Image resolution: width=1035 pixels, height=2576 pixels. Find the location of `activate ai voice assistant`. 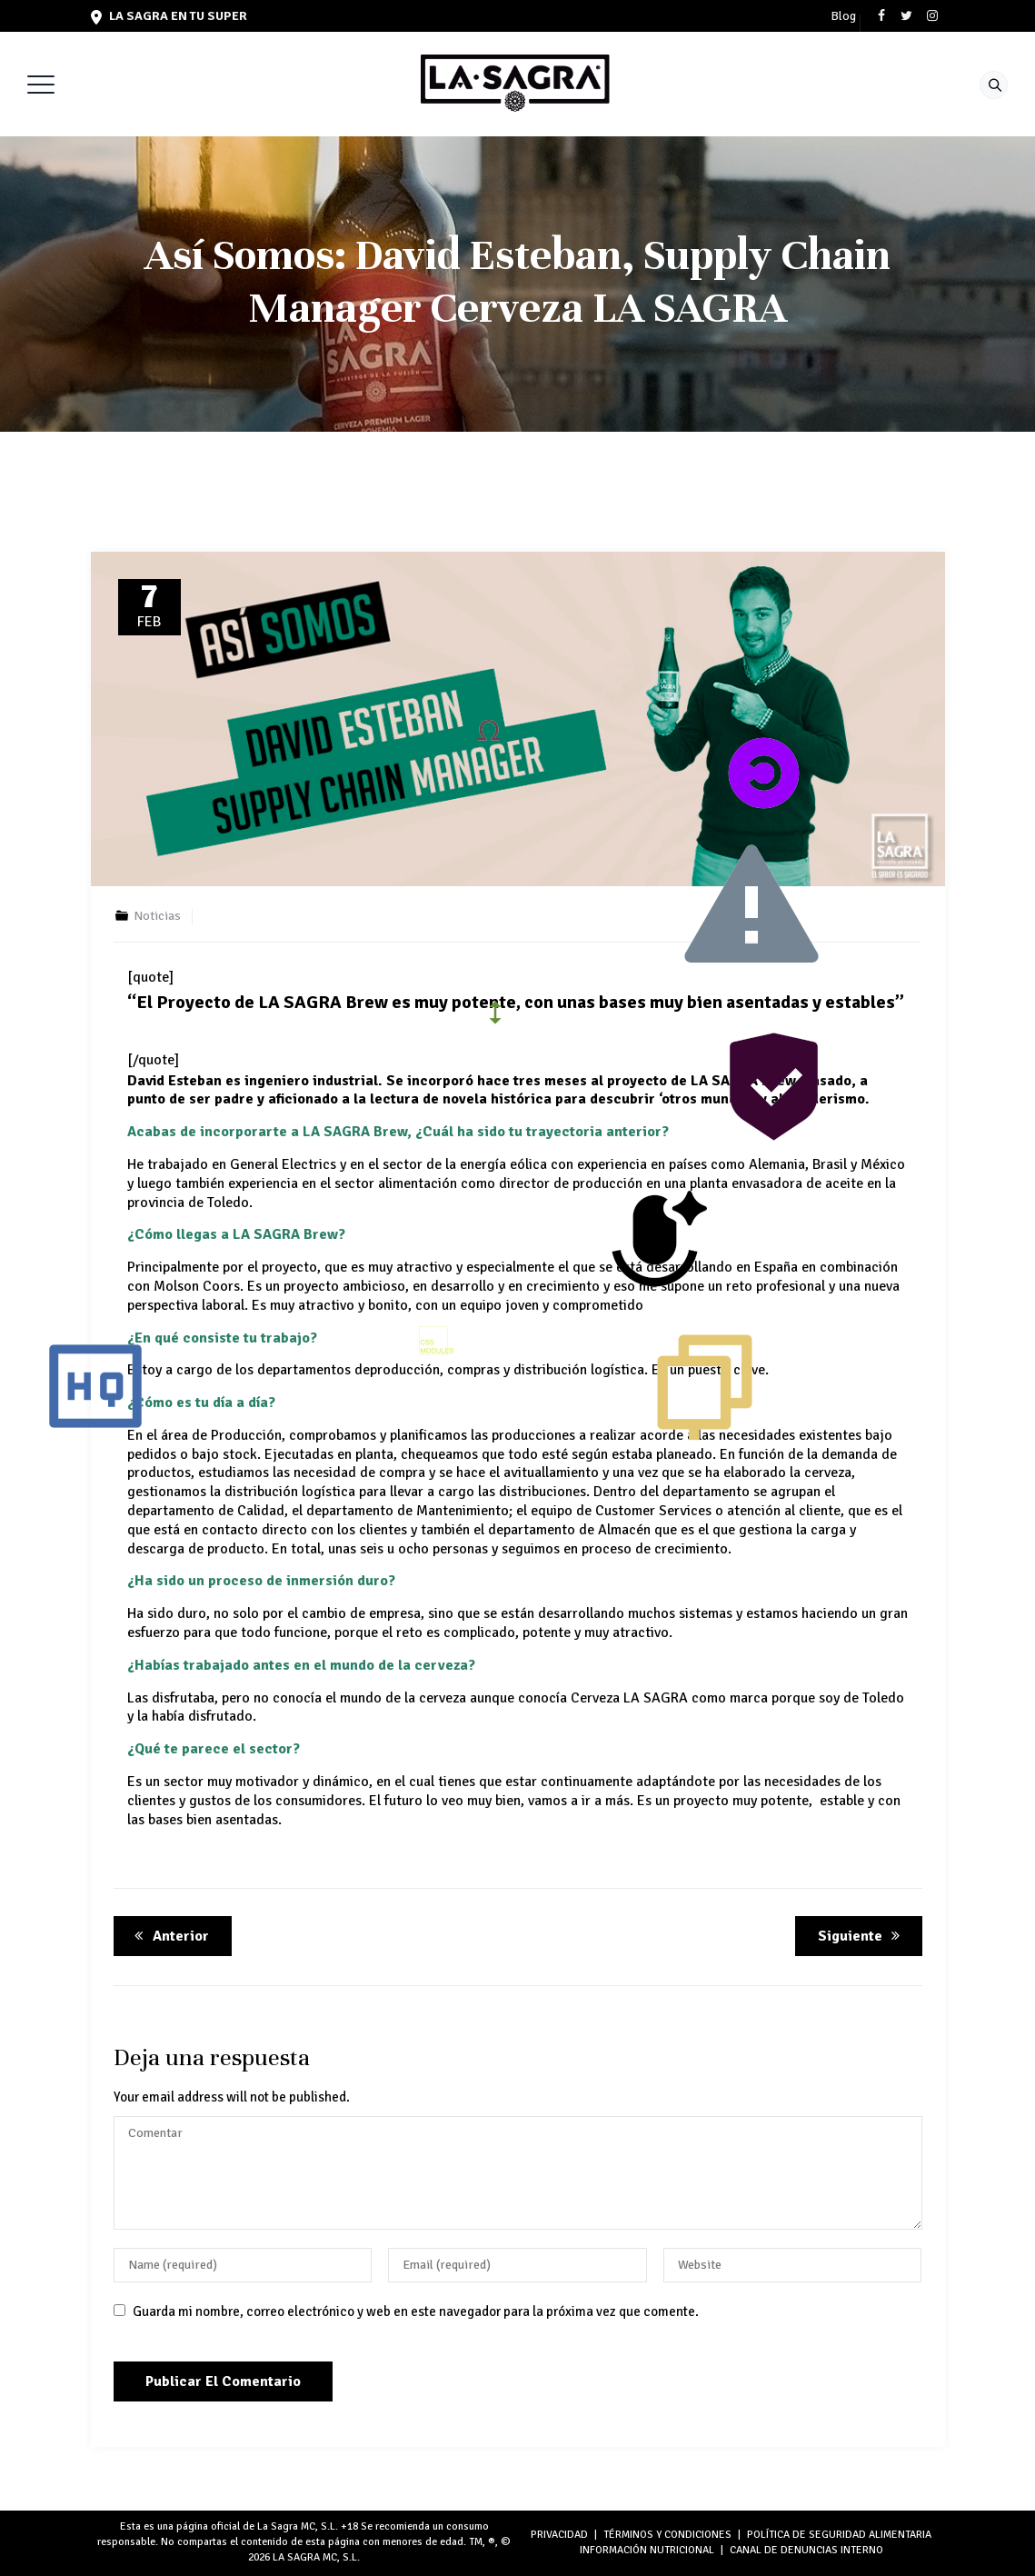

activate ai voice assistant is located at coordinates (654, 1243).